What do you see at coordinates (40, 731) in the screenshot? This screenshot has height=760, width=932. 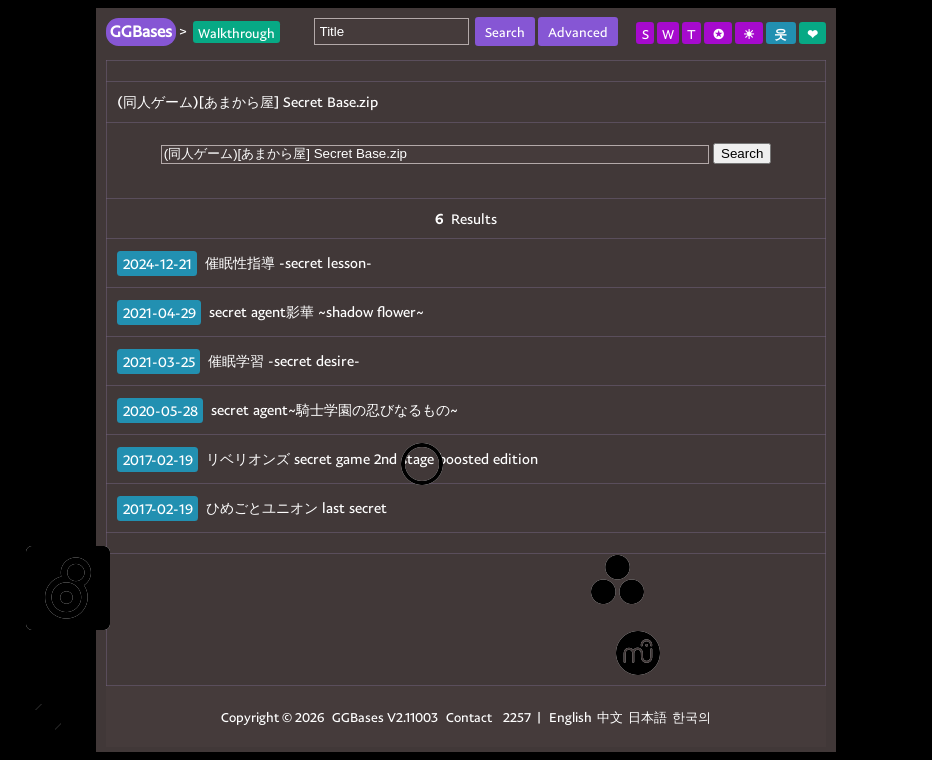 I see `open giphy to search for gifs` at bounding box center [40, 731].